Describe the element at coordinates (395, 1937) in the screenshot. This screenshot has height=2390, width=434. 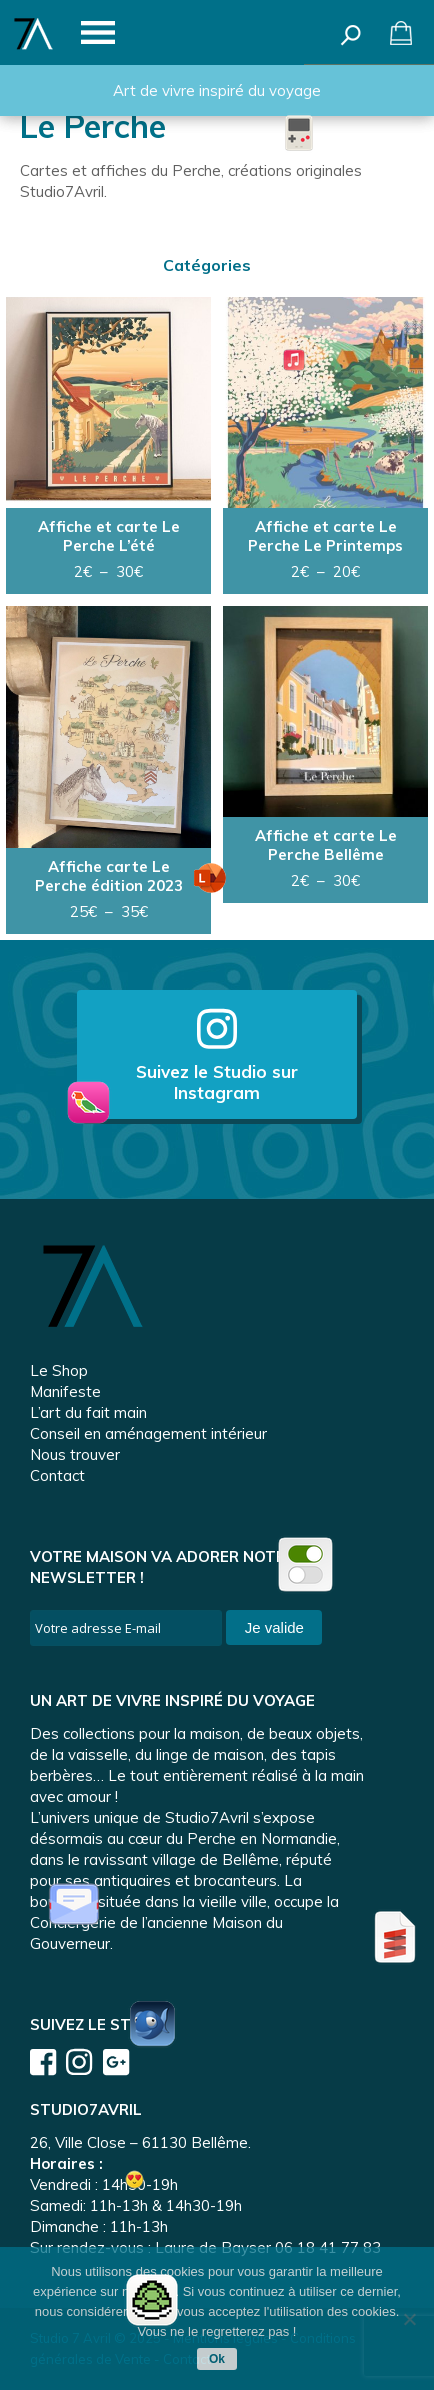
I see `a scala programming language source file` at that location.